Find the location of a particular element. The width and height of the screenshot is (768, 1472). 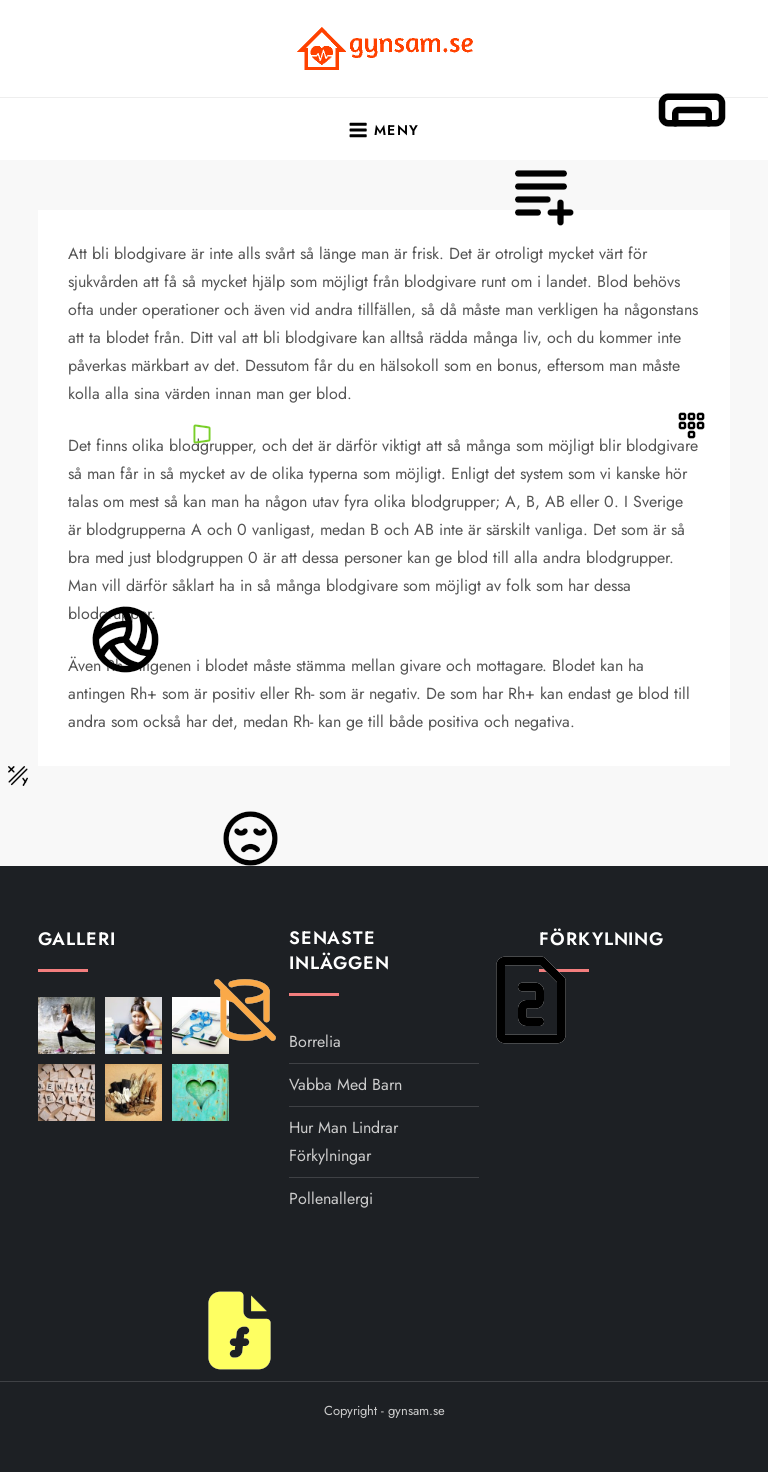

perform floor division operation (x ÷ y rounded down) is located at coordinates (18, 776).